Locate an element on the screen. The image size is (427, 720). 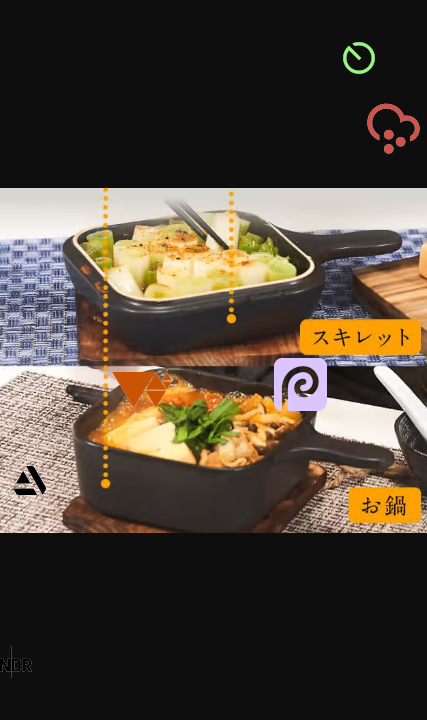
open Photopea image editor is located at coordinates (300, 384).